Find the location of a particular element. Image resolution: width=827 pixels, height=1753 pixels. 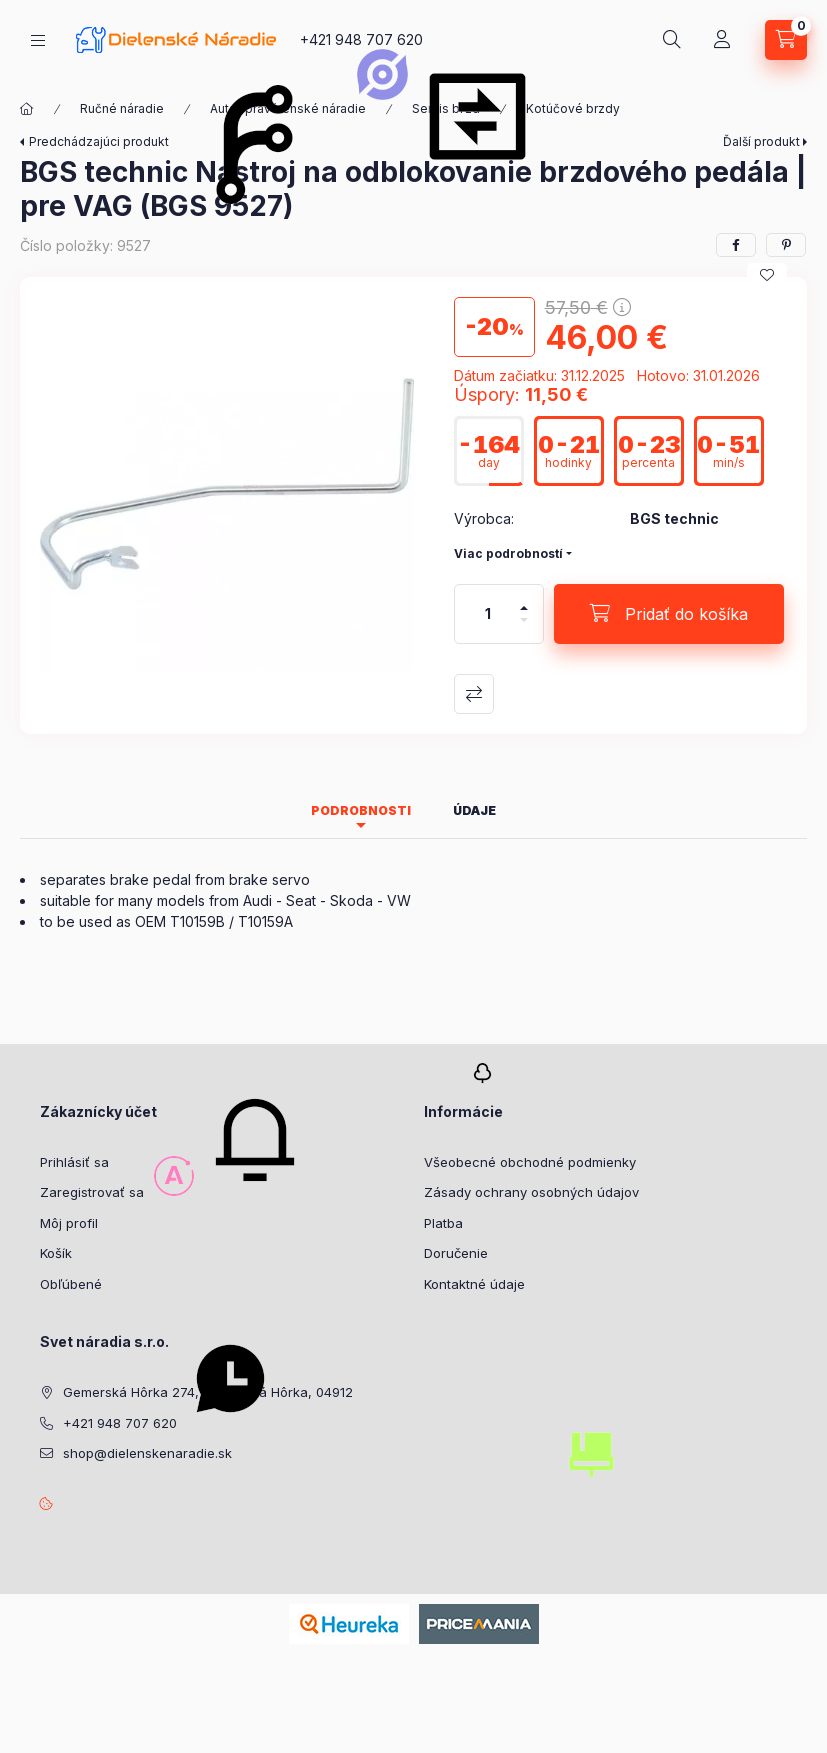

launch honor of kings game is located at coordinates (382, 74).